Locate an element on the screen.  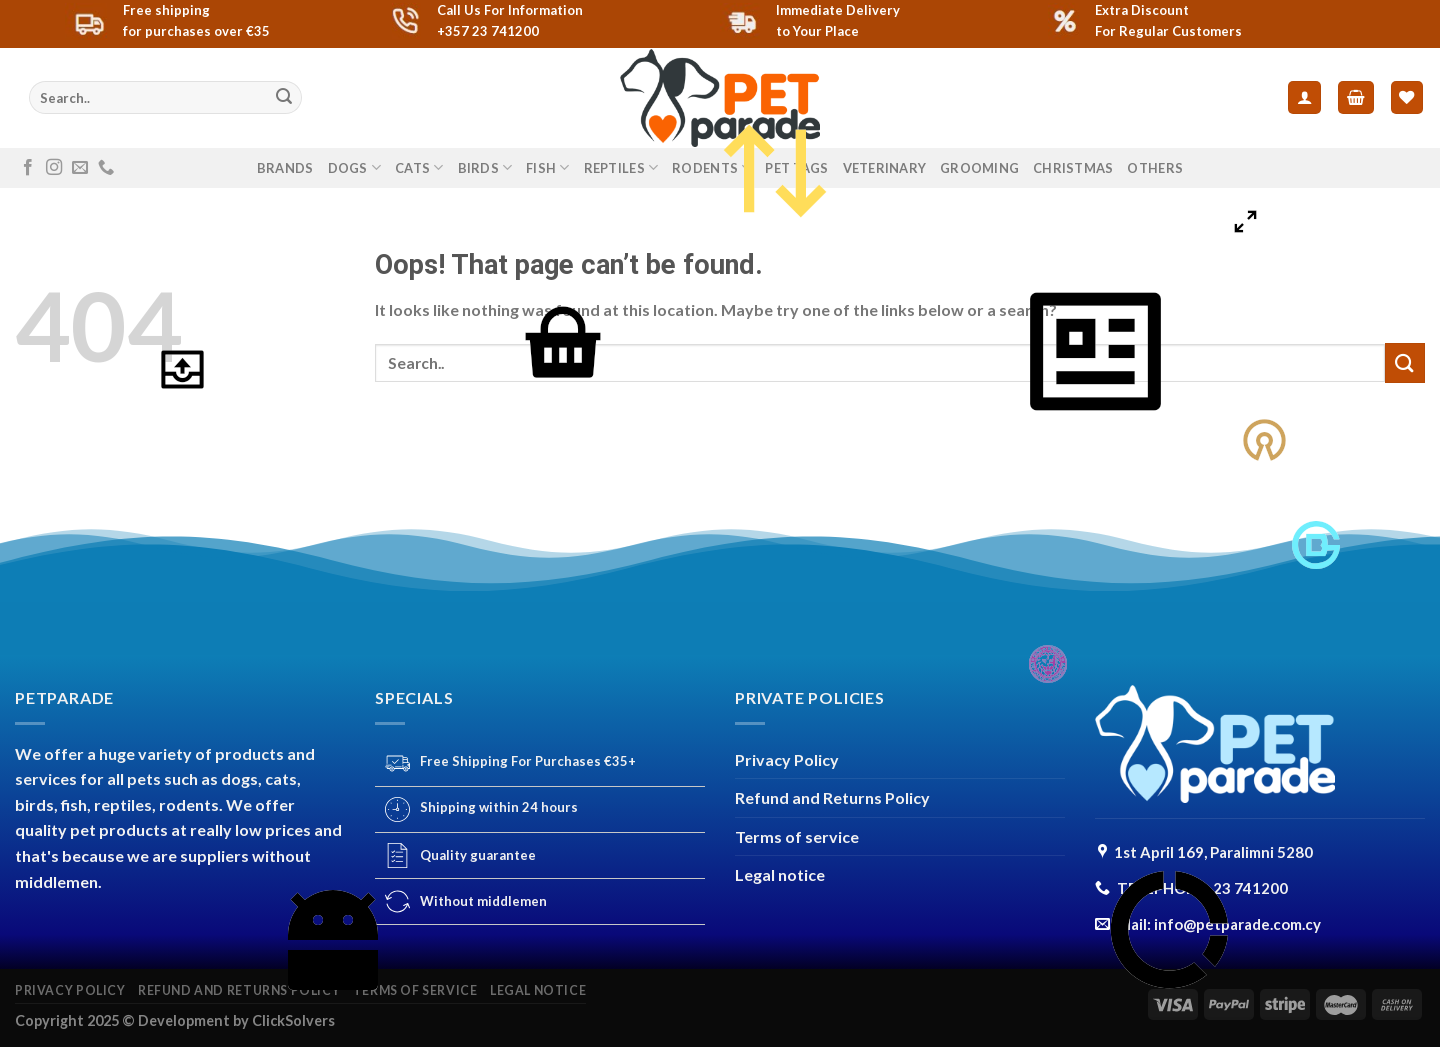
expand content to full screen is located at coordinates (1245, 221).